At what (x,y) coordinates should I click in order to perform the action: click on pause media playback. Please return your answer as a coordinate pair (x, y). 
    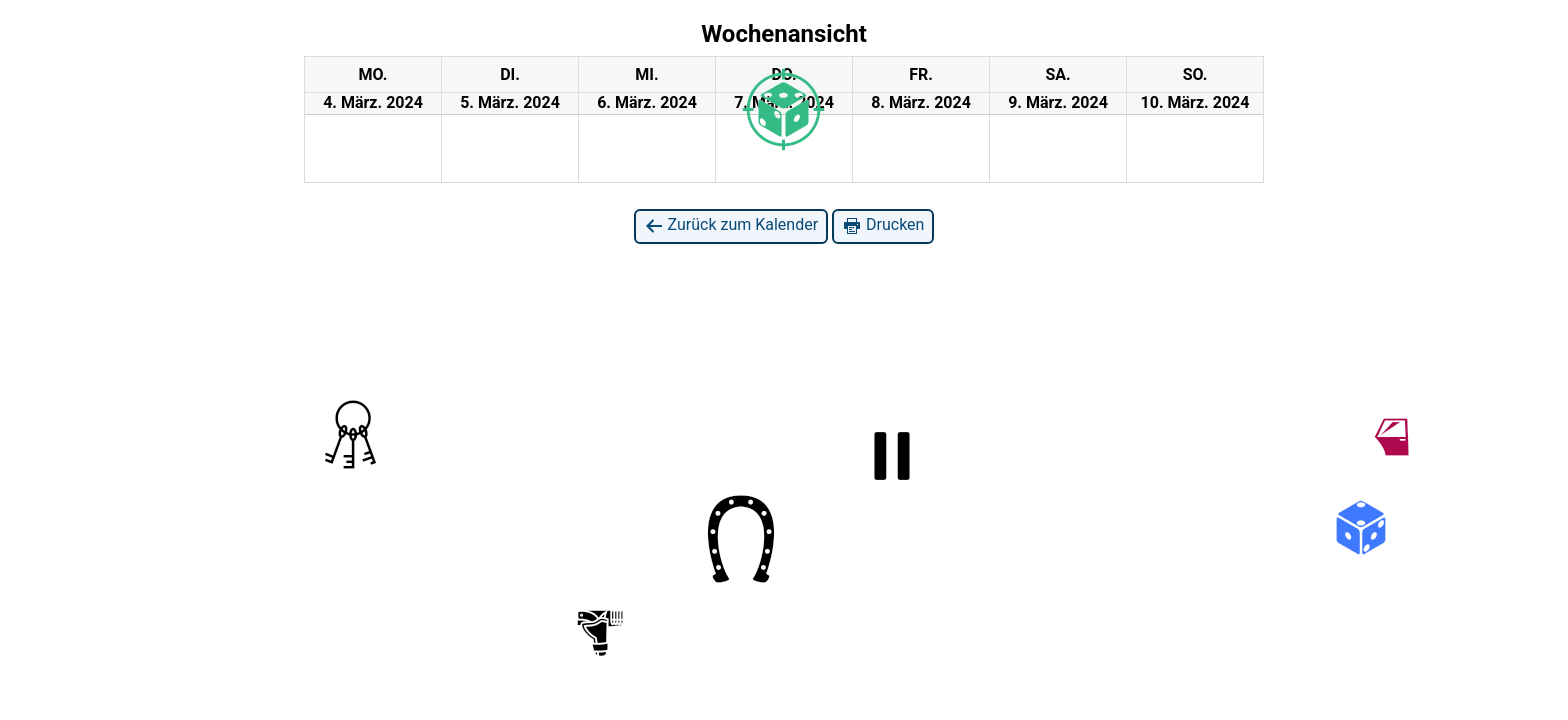
    Looking at the image, I should click on (892, 456).